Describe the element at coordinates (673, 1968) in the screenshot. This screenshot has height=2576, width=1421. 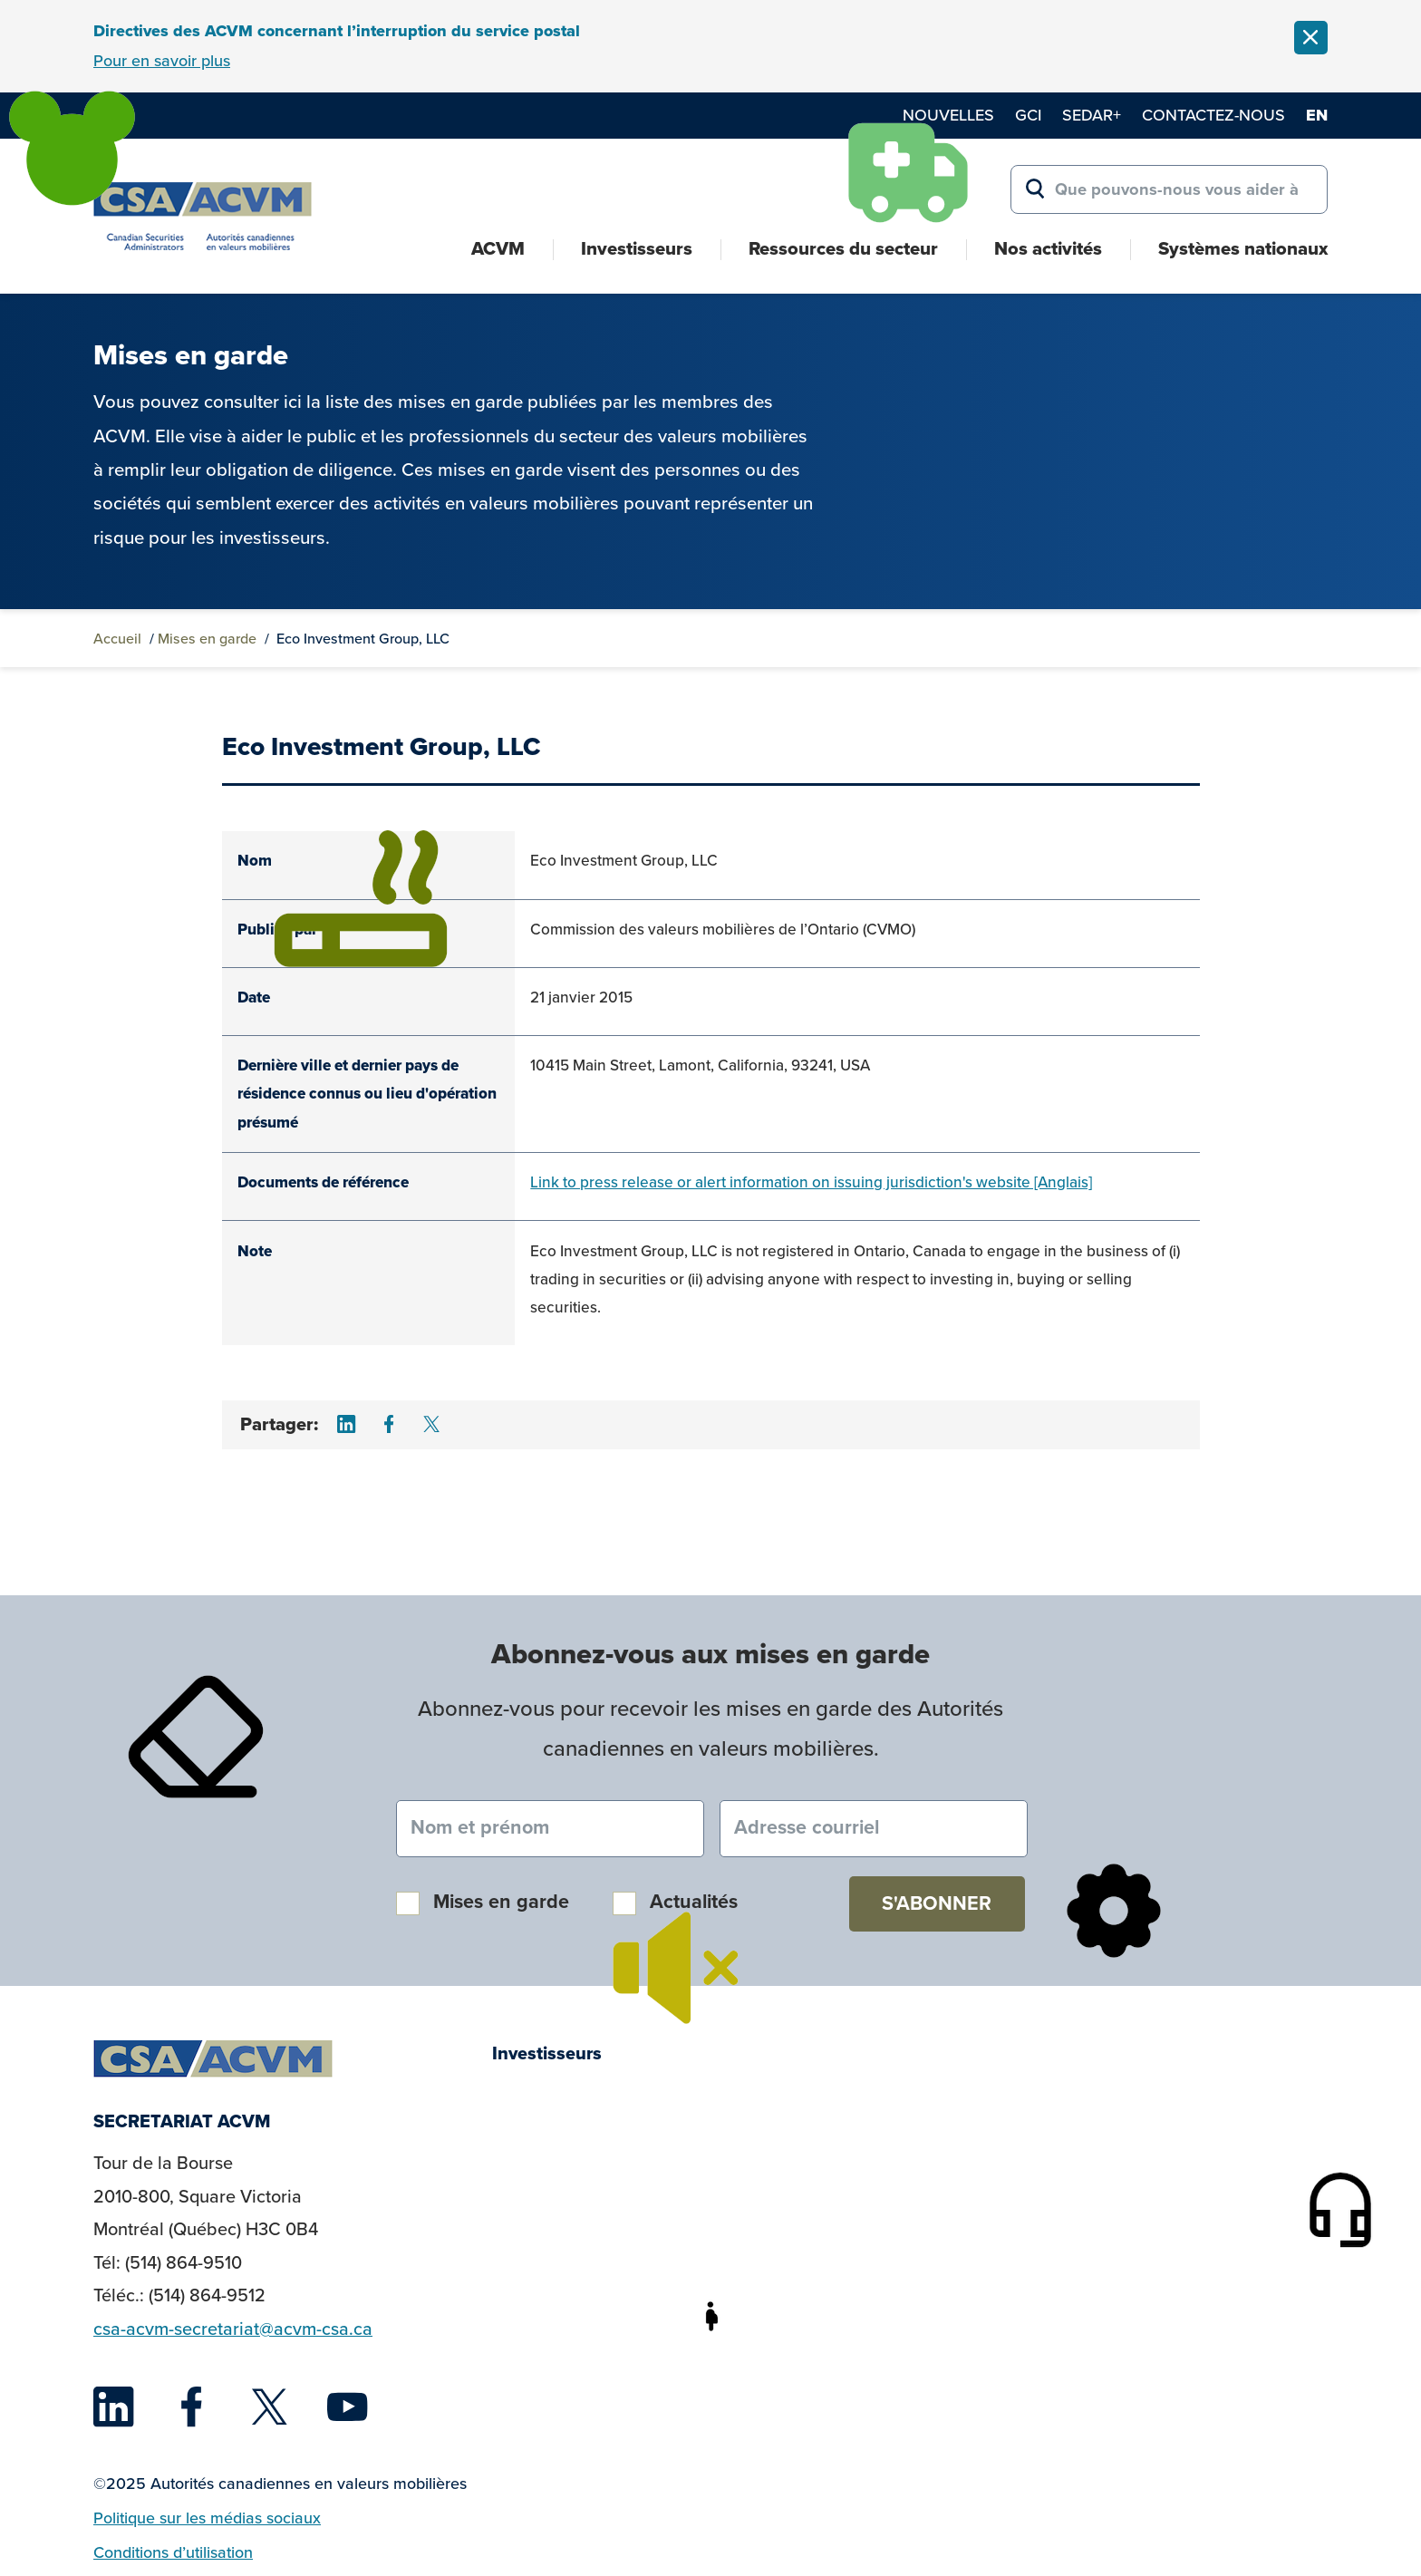
I see `mute audio` at that location.